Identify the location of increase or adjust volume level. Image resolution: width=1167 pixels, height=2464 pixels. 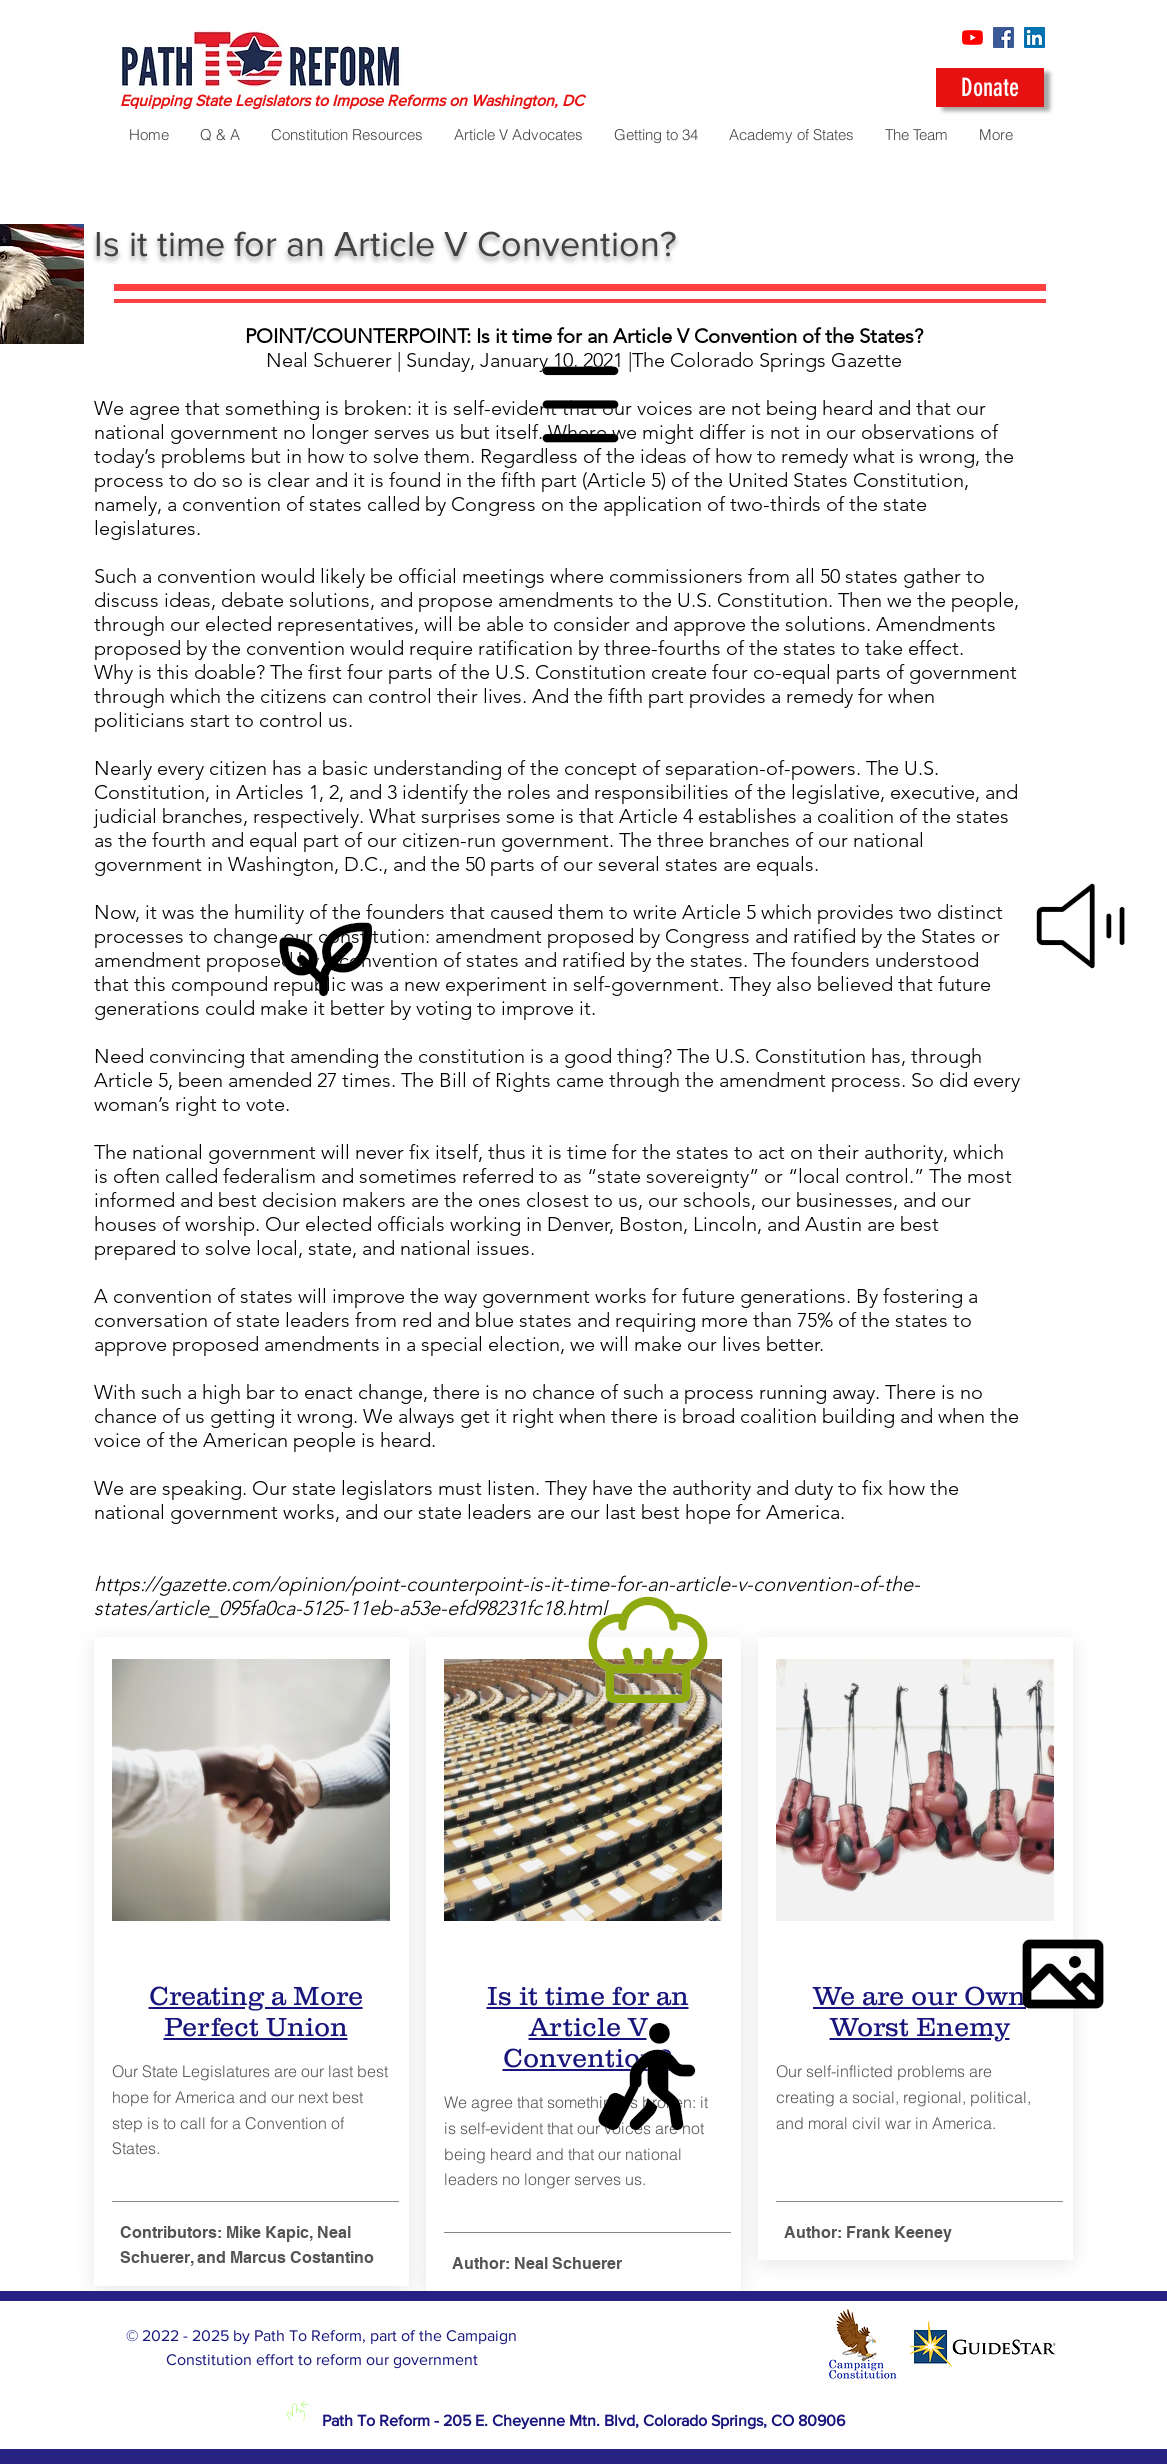
(1079, 926).